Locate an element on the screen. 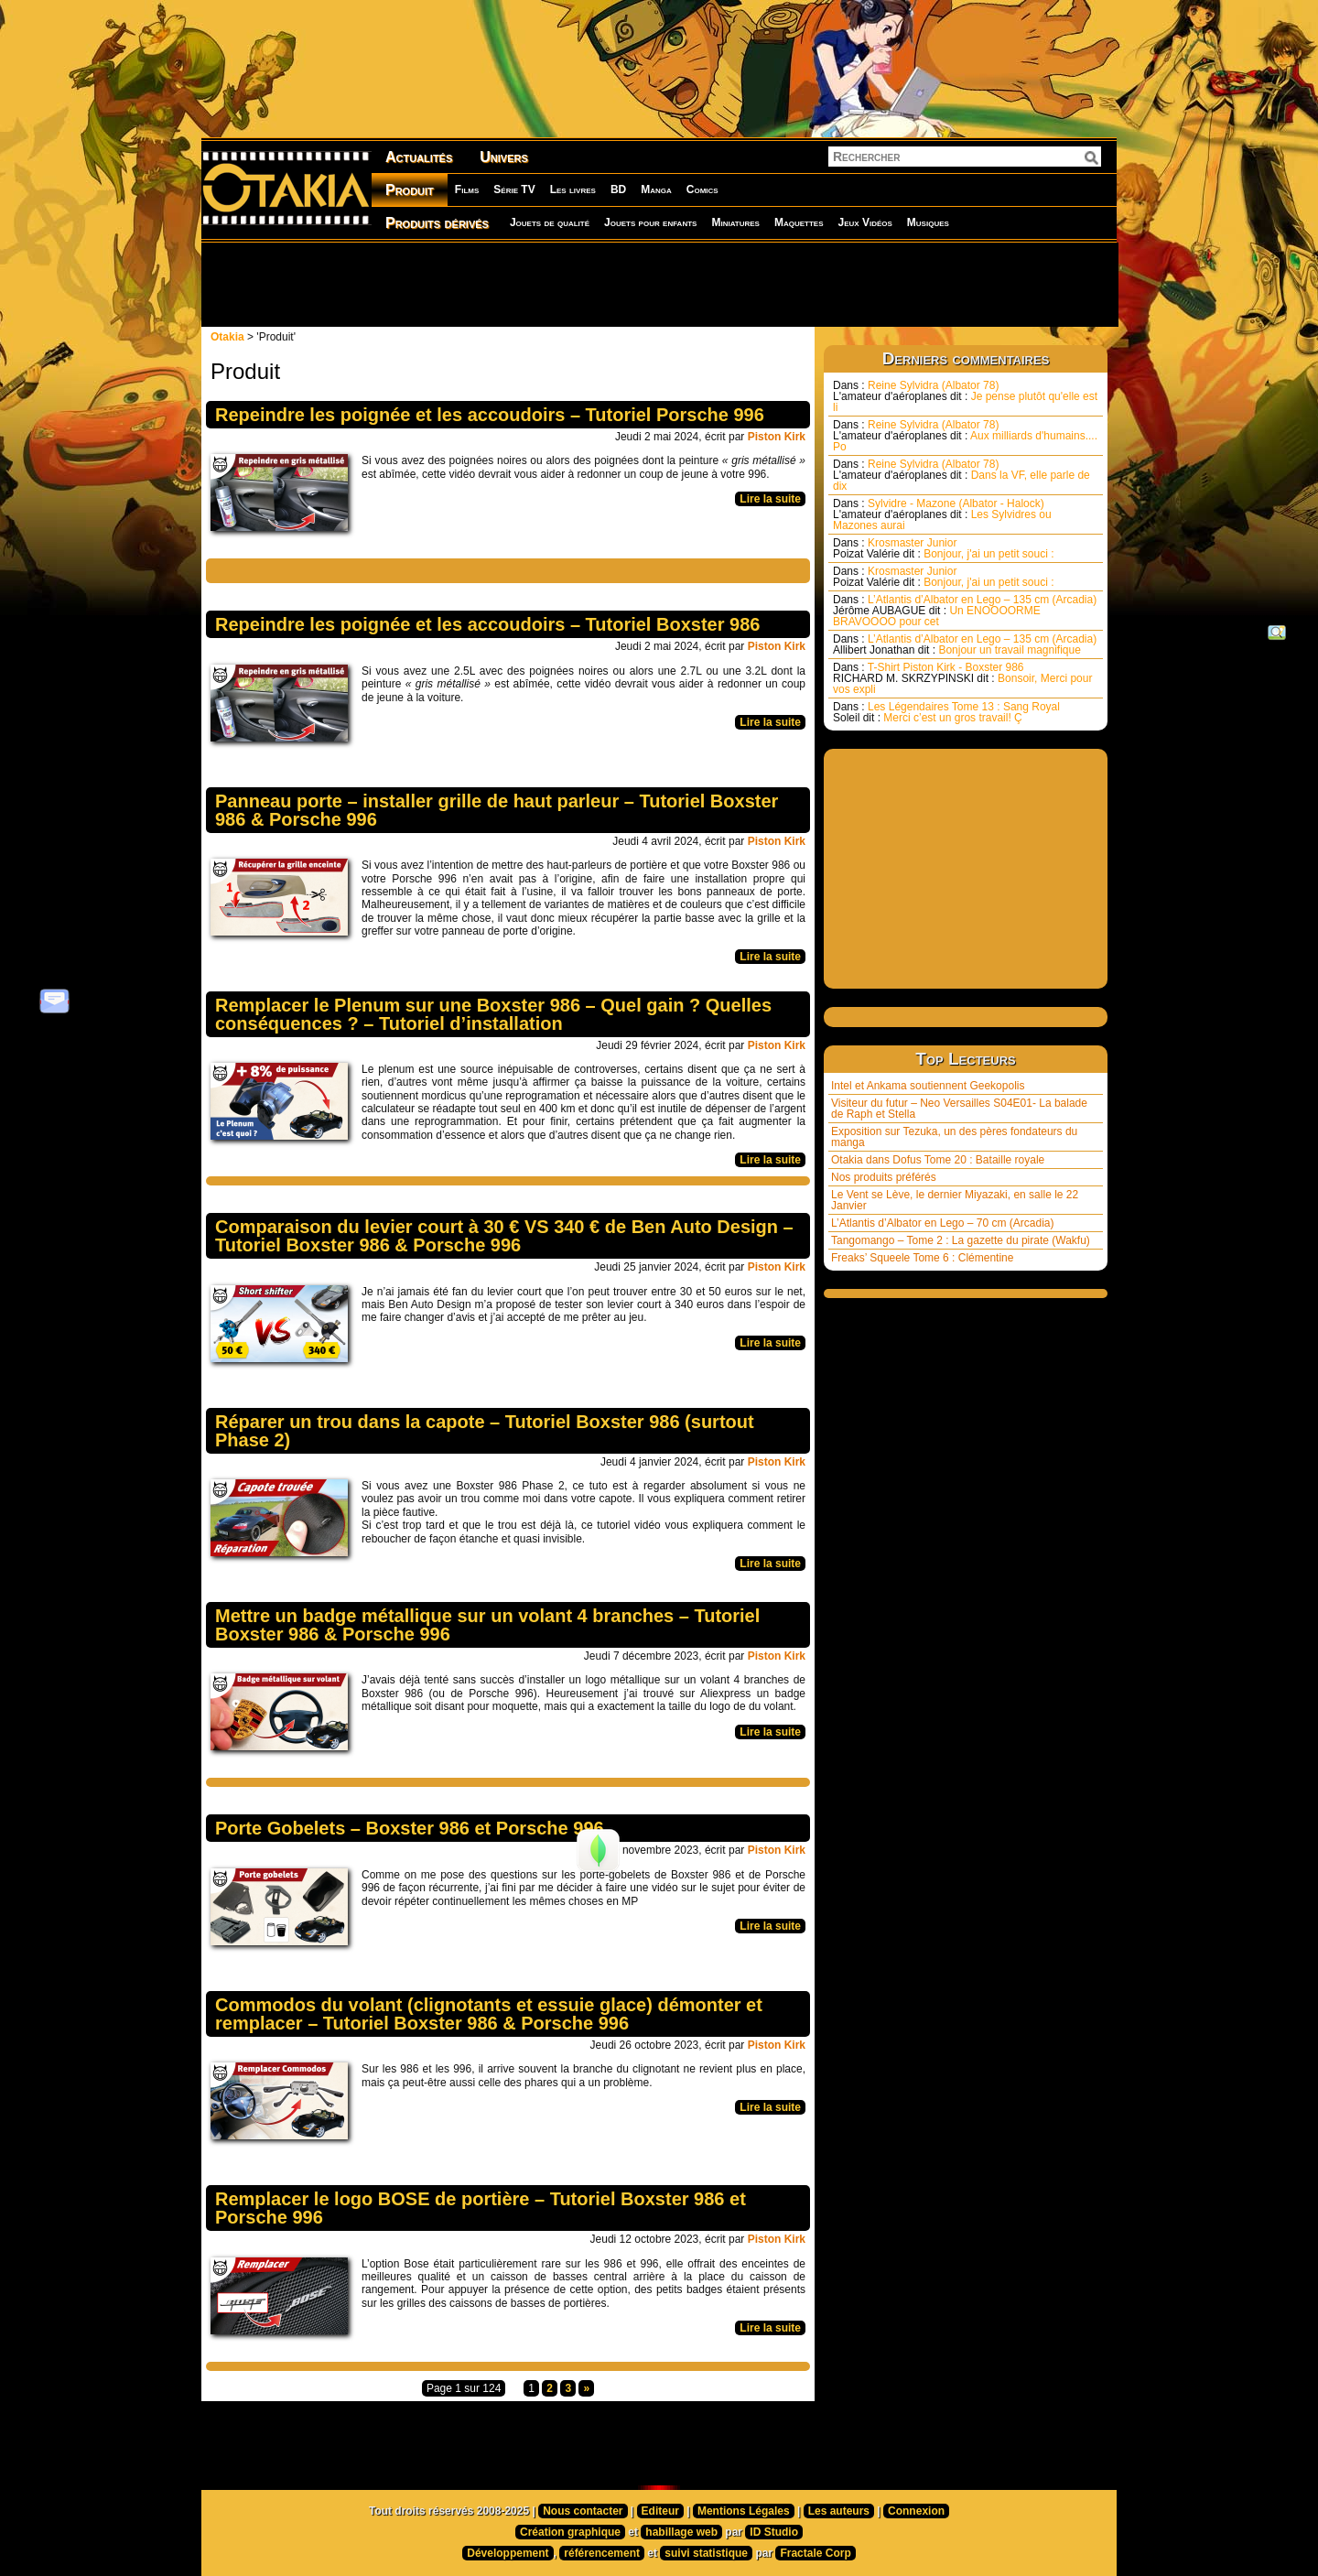 This screenshot has height=2576, width=1318. open mongodb compass database management app is located at coordinates (598, 1850).